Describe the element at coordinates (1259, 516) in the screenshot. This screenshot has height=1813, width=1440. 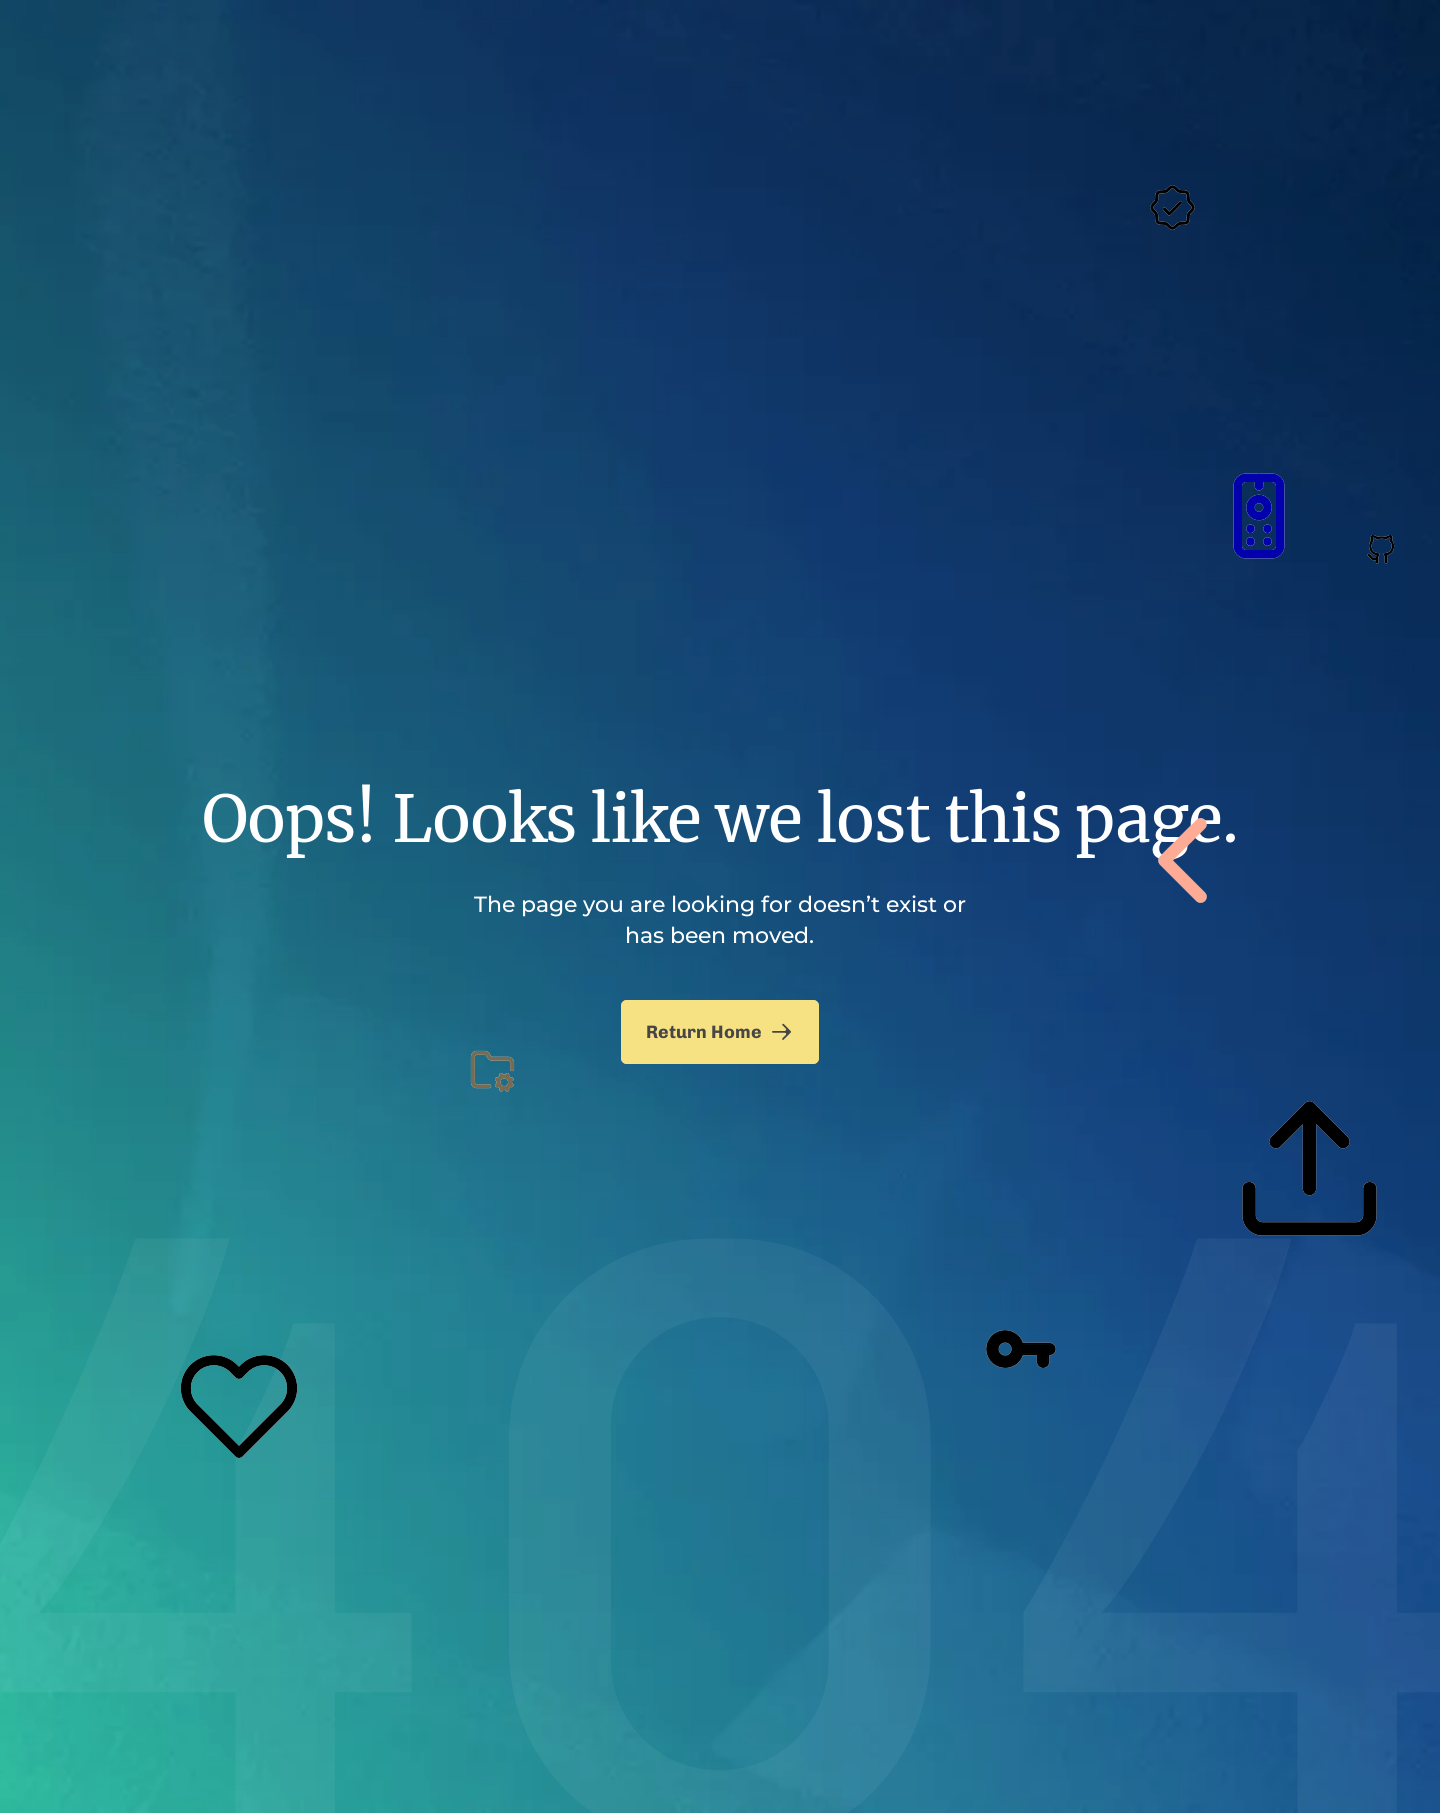
I see `access remote control settings` at that location.